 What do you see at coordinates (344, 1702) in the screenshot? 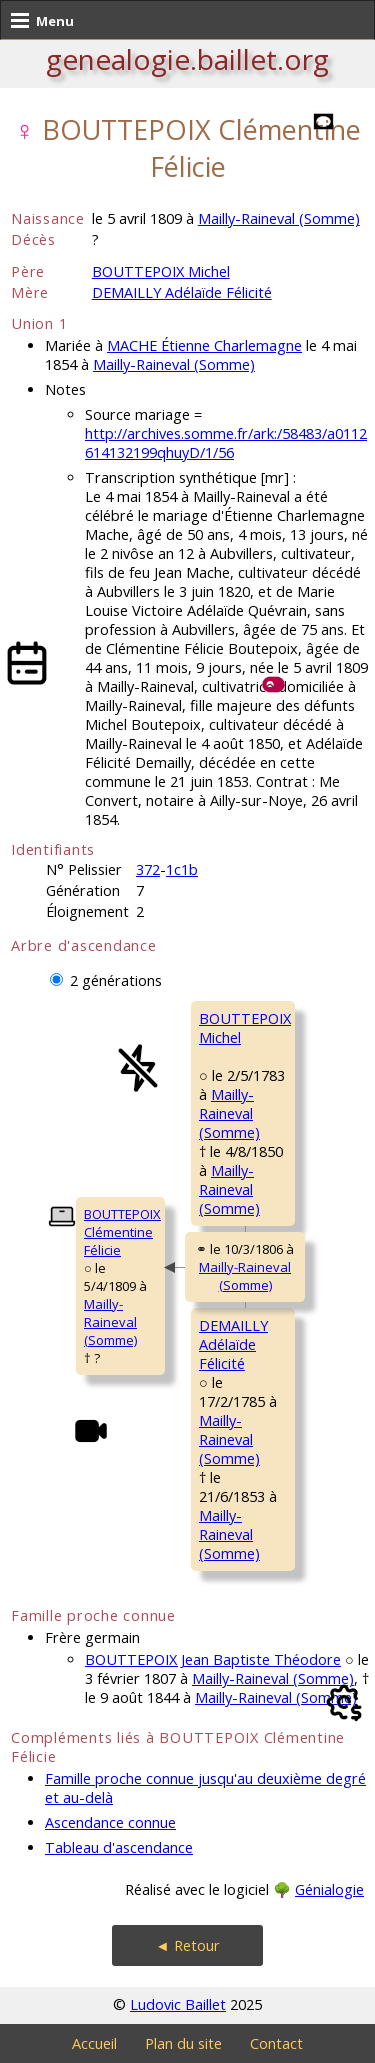
I see `access payment or billing settings` at bounding box center [344, 1702].